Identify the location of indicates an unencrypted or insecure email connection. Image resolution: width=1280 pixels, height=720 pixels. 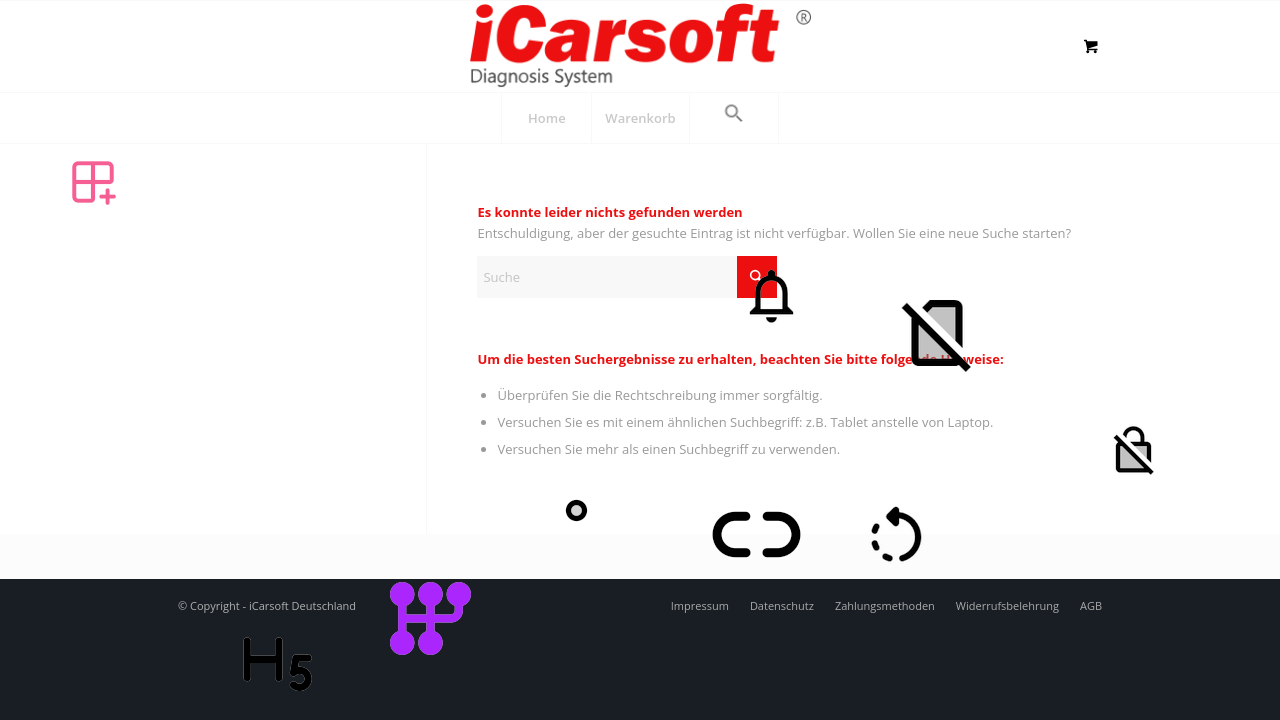
(1133, 450).